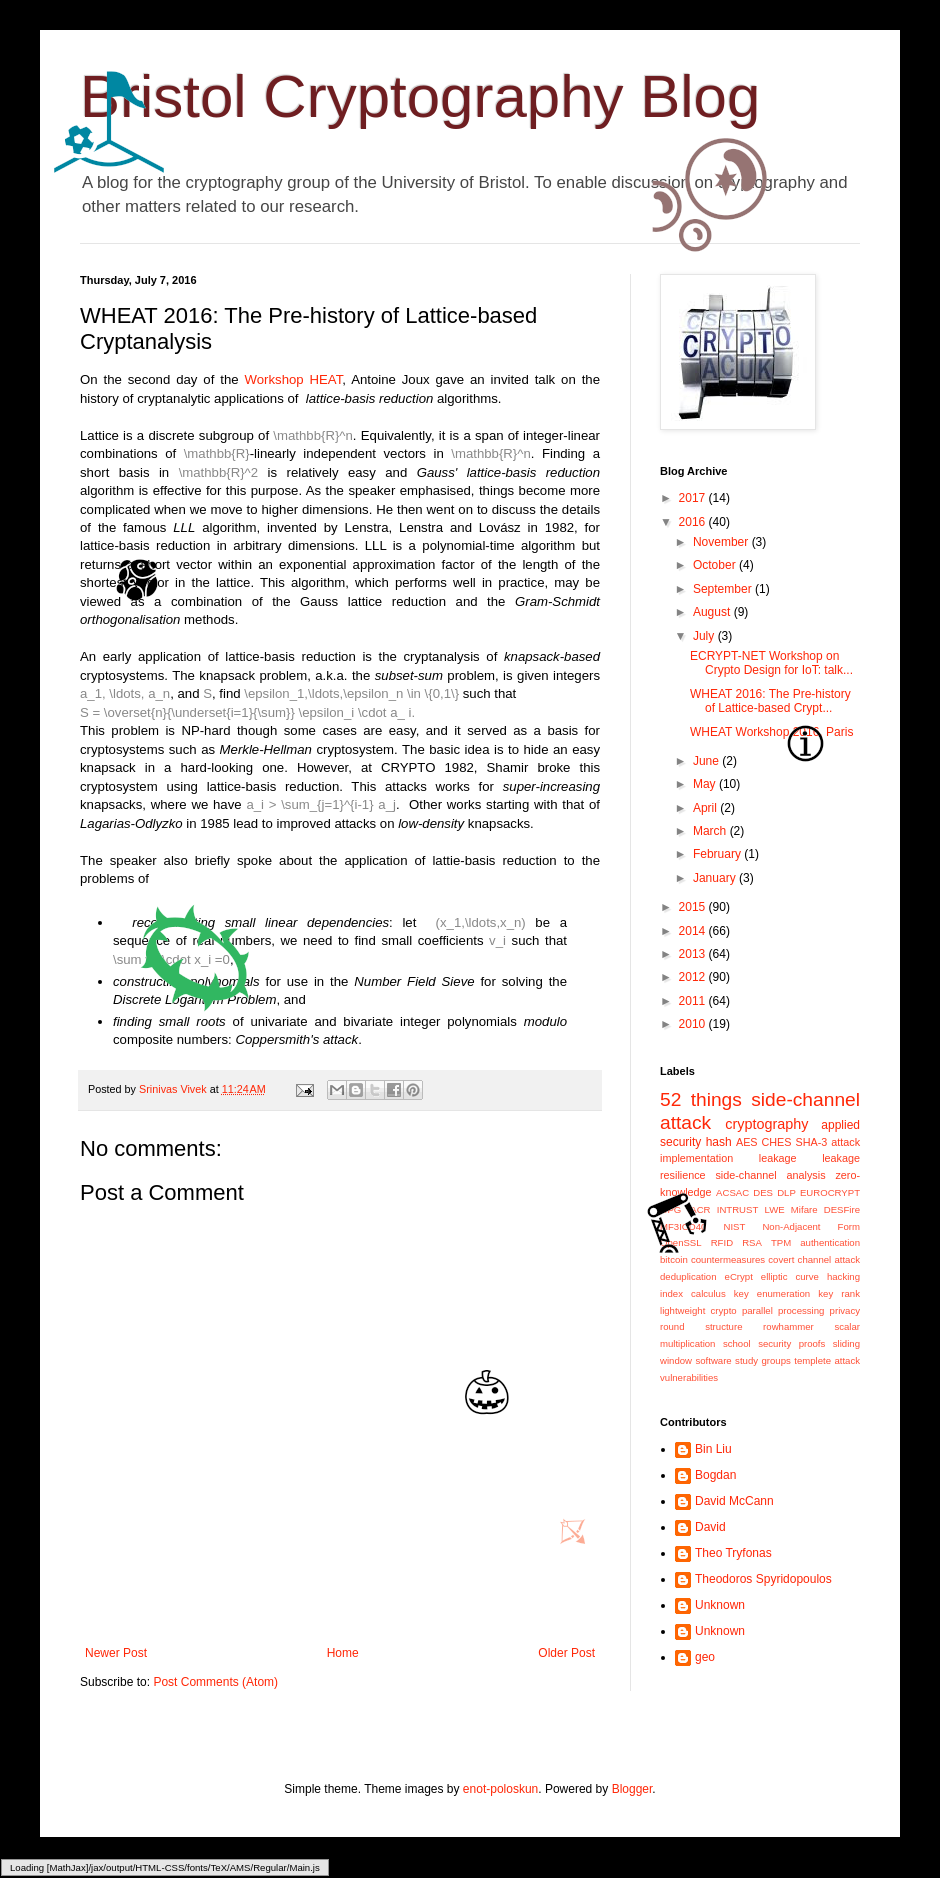 This screenshot has width=940, height=1878. Describe the element at coordinates (805, 743) in the screenshot. I see `view more information or details` at that location.